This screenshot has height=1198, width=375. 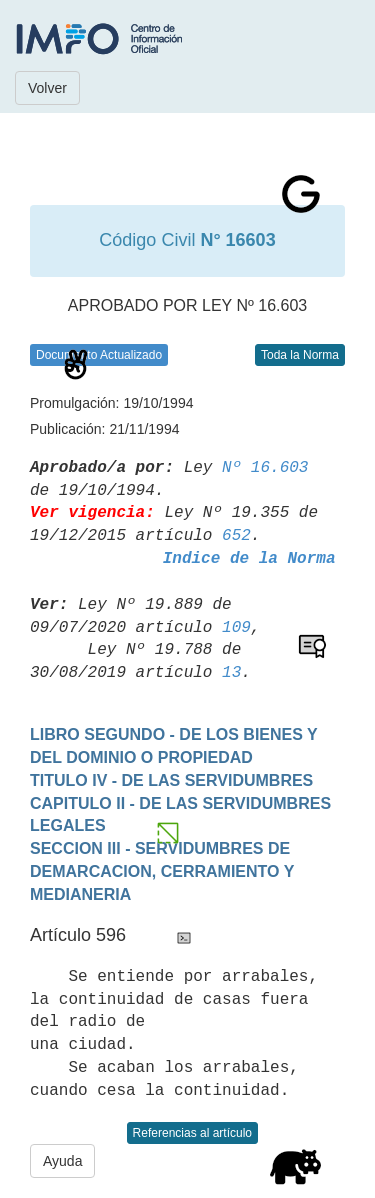 I want to click on indicates items starting with the letter G, so click(x=301, y=194).